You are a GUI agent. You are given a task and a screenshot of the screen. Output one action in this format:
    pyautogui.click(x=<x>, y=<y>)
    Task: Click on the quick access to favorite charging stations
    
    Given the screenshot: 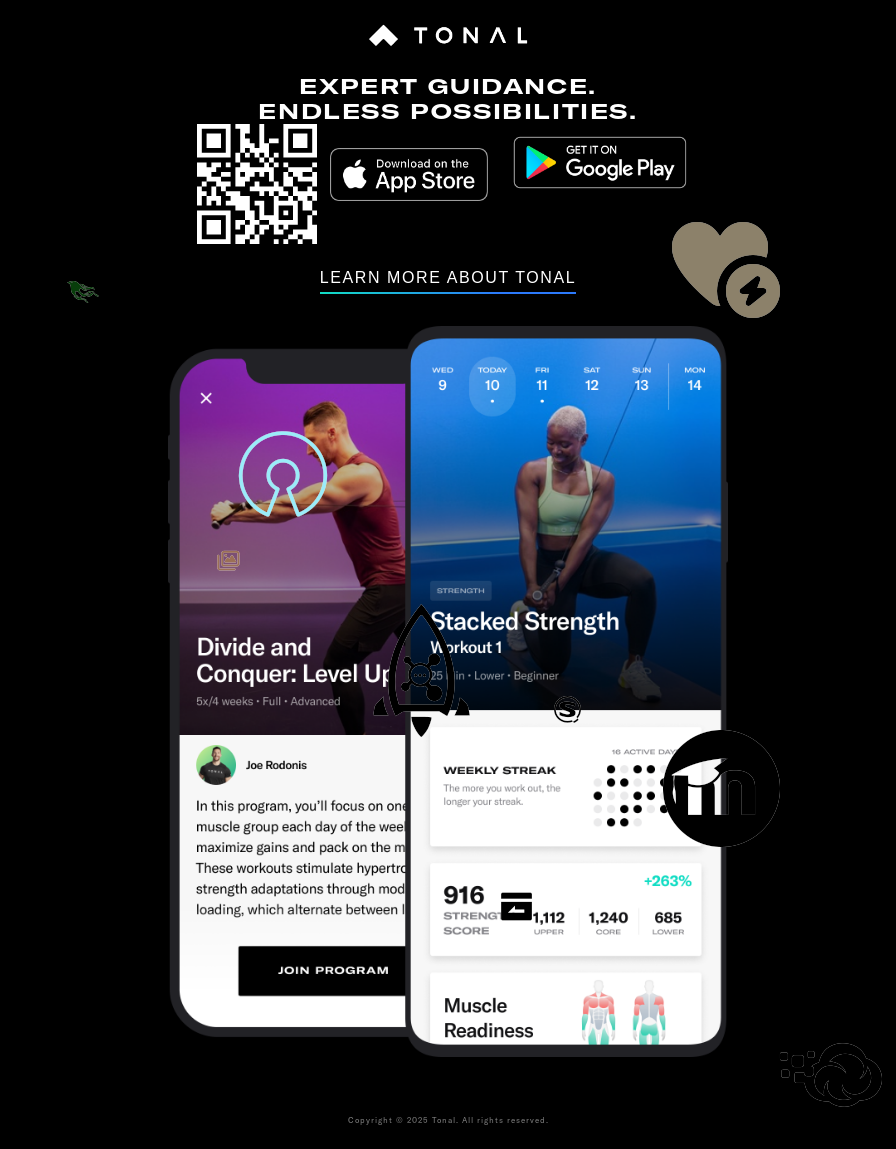 What is the action you would take?
    pyautogui.click(x=726, y=264)
    